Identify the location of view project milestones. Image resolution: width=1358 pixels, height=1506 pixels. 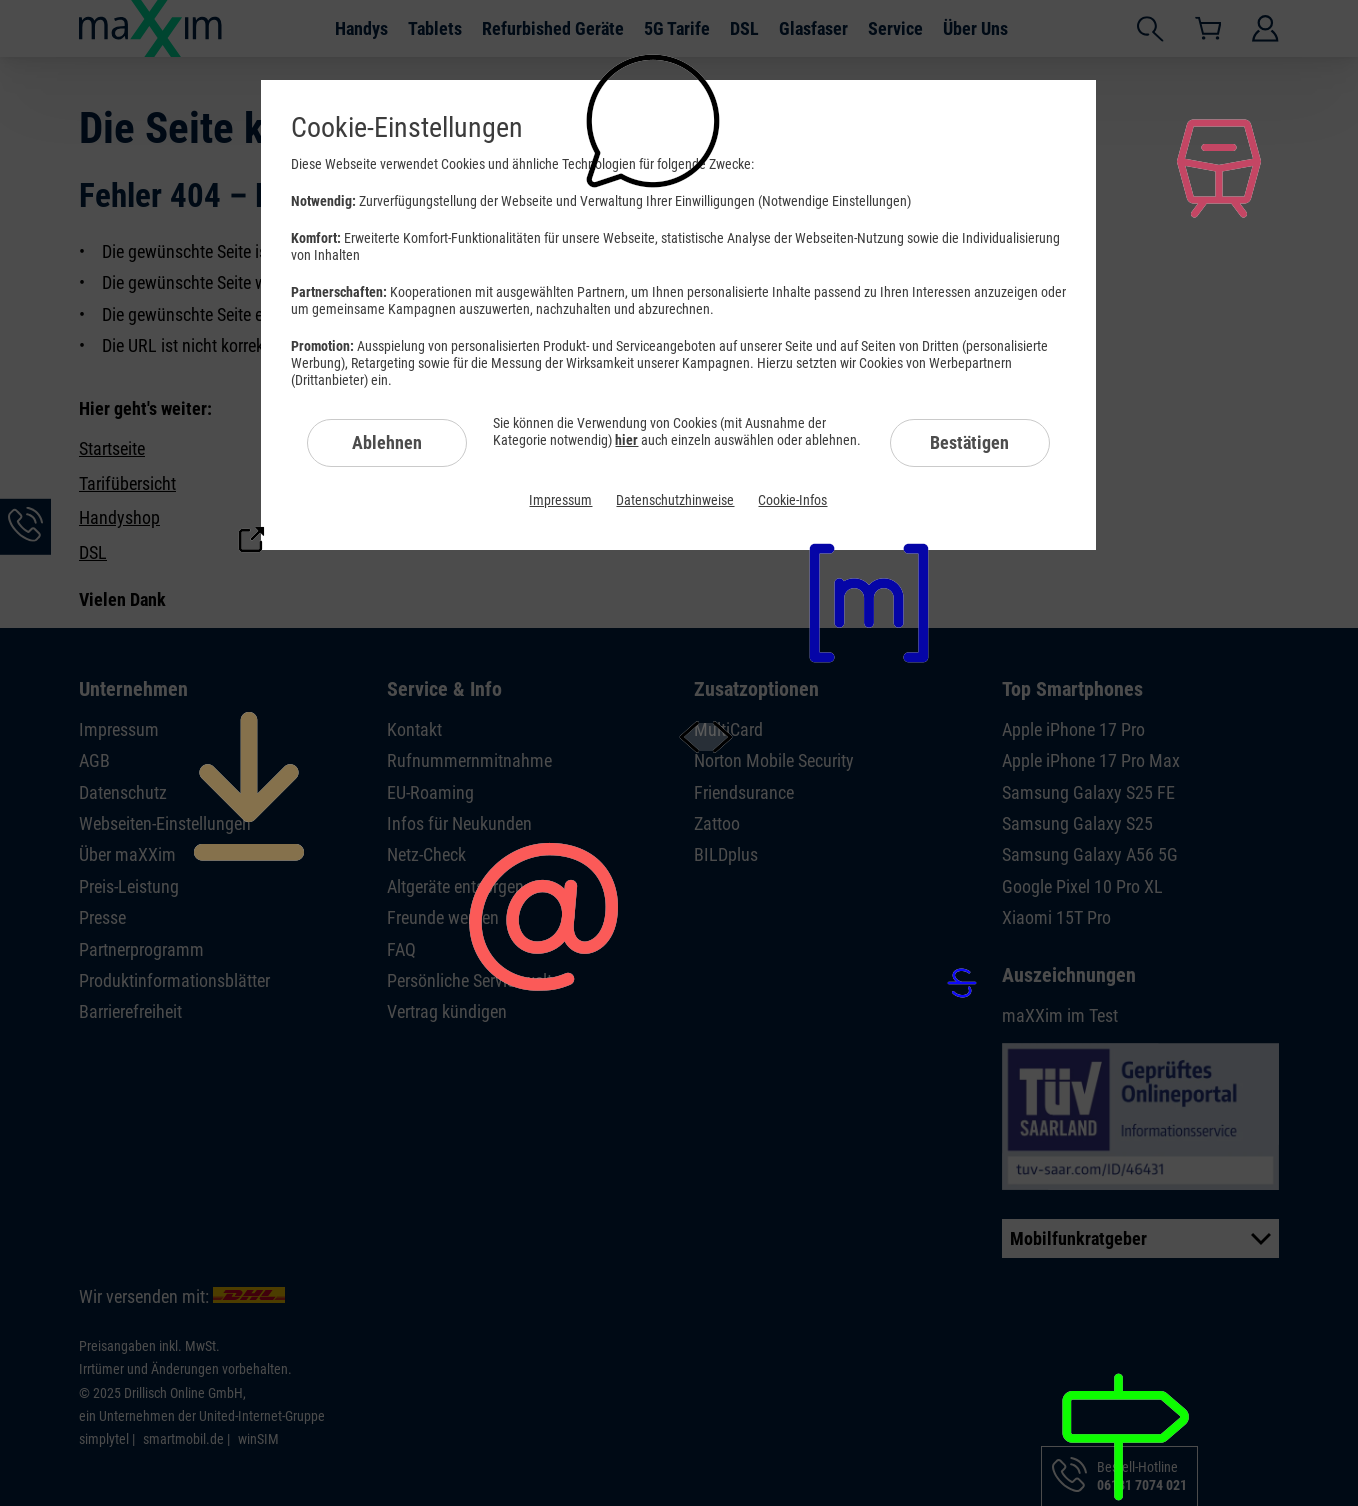
(1120, 1437).